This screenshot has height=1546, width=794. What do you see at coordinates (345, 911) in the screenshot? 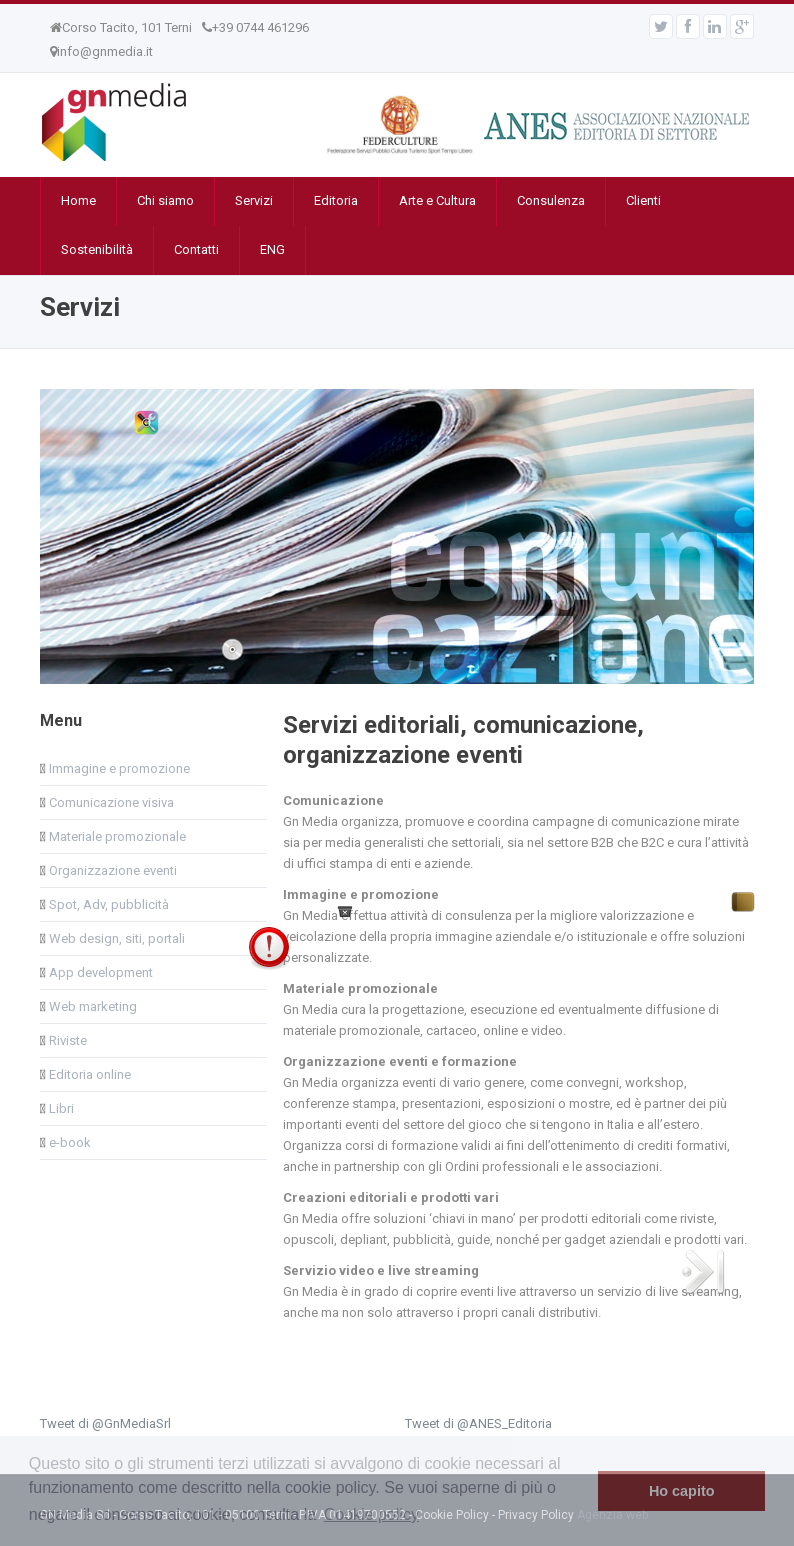
I see `view junk mail folder` at bounding box center [345, 911].